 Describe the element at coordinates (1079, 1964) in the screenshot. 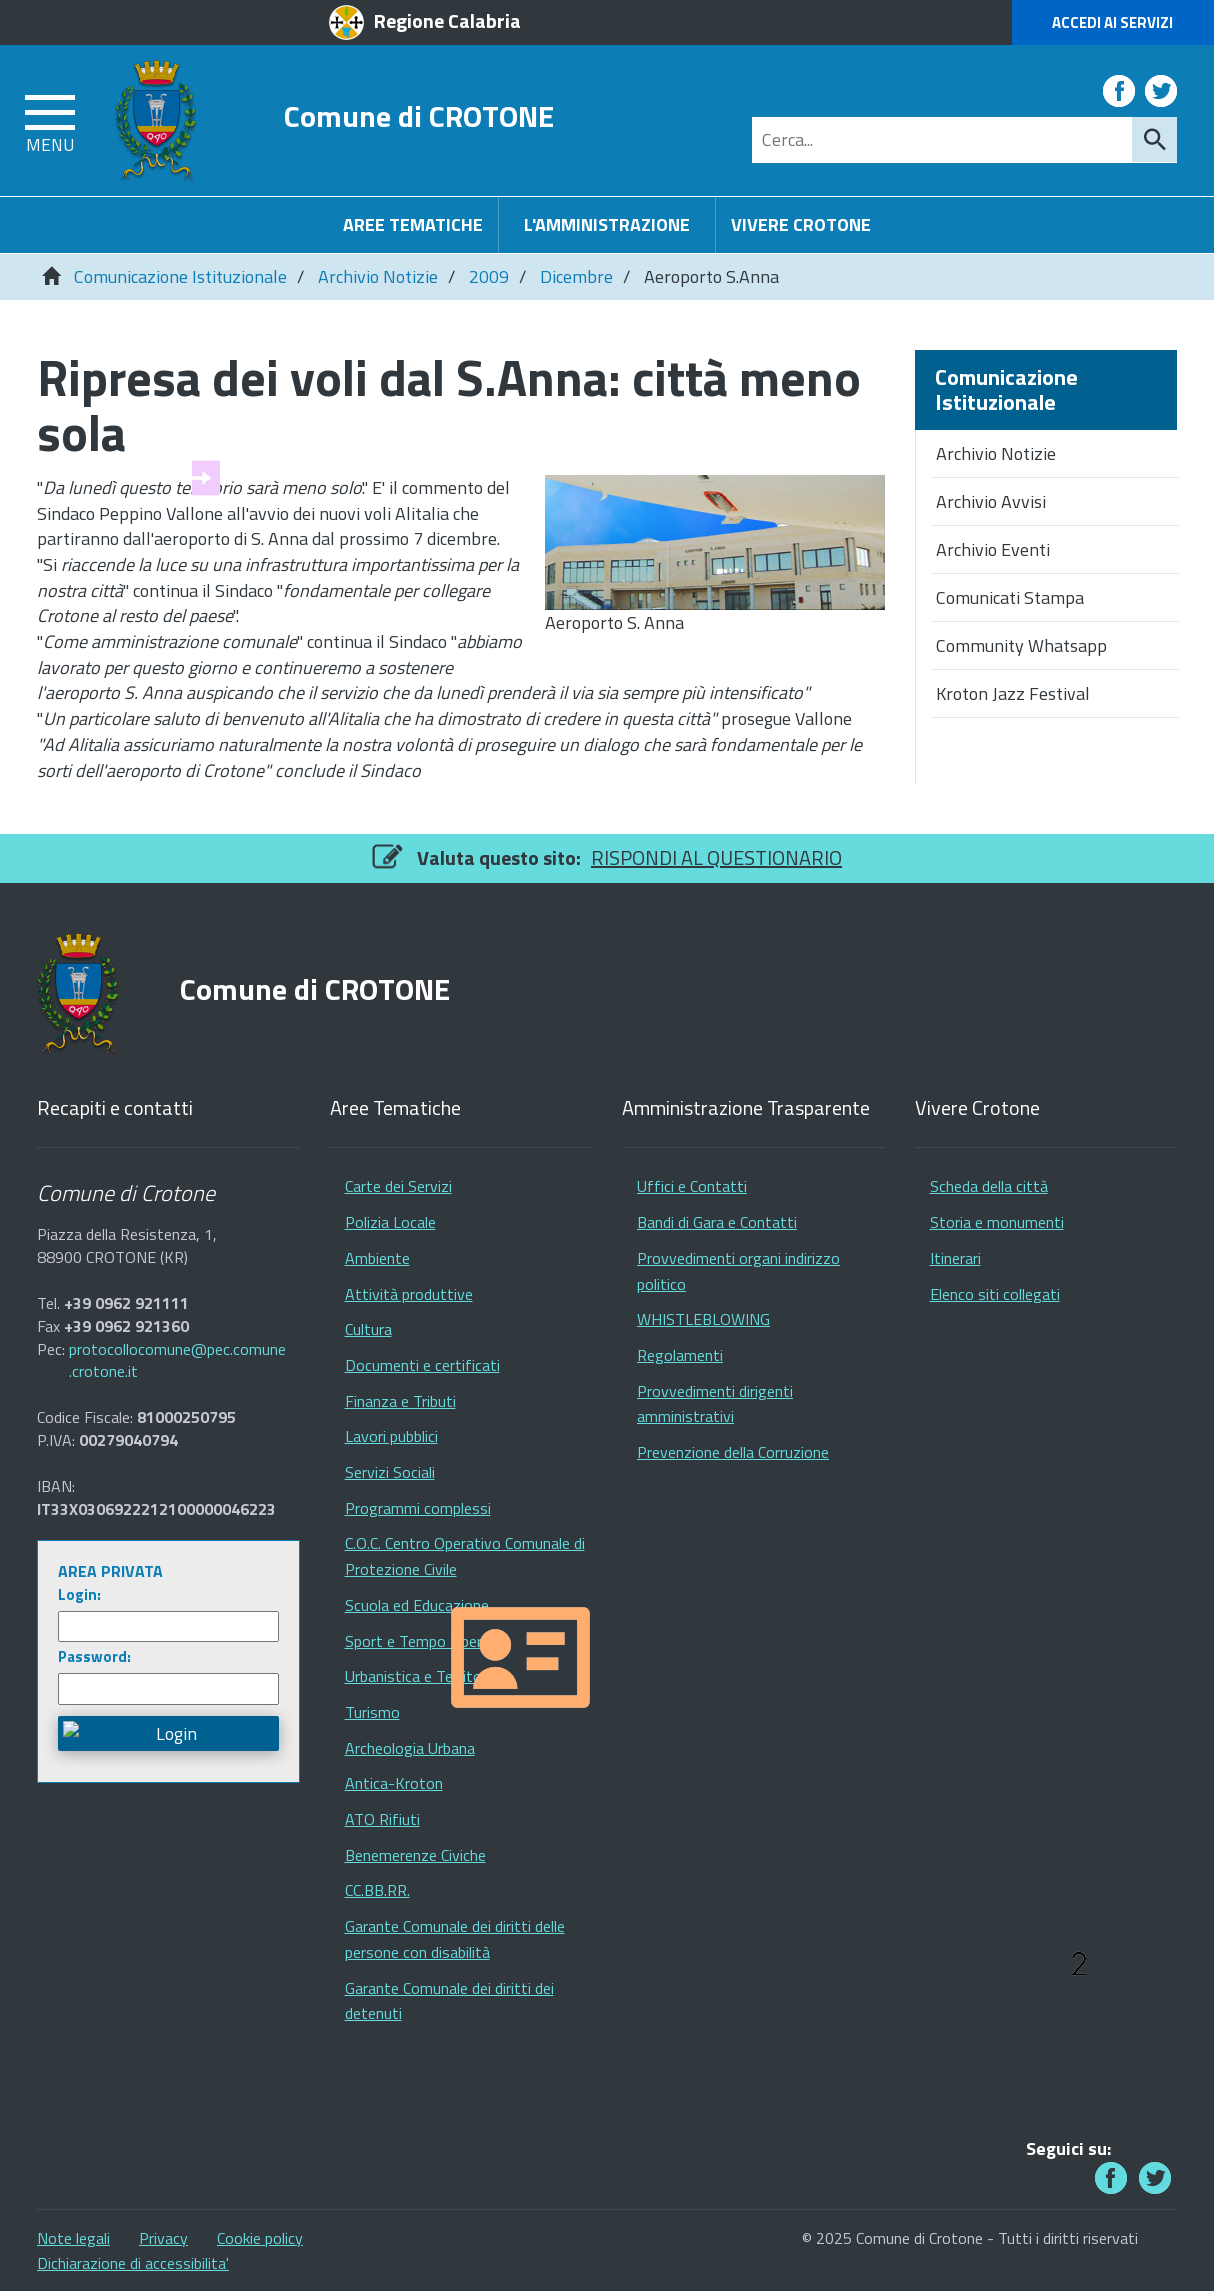

I see `indicates second item in a numbered list` at that location.